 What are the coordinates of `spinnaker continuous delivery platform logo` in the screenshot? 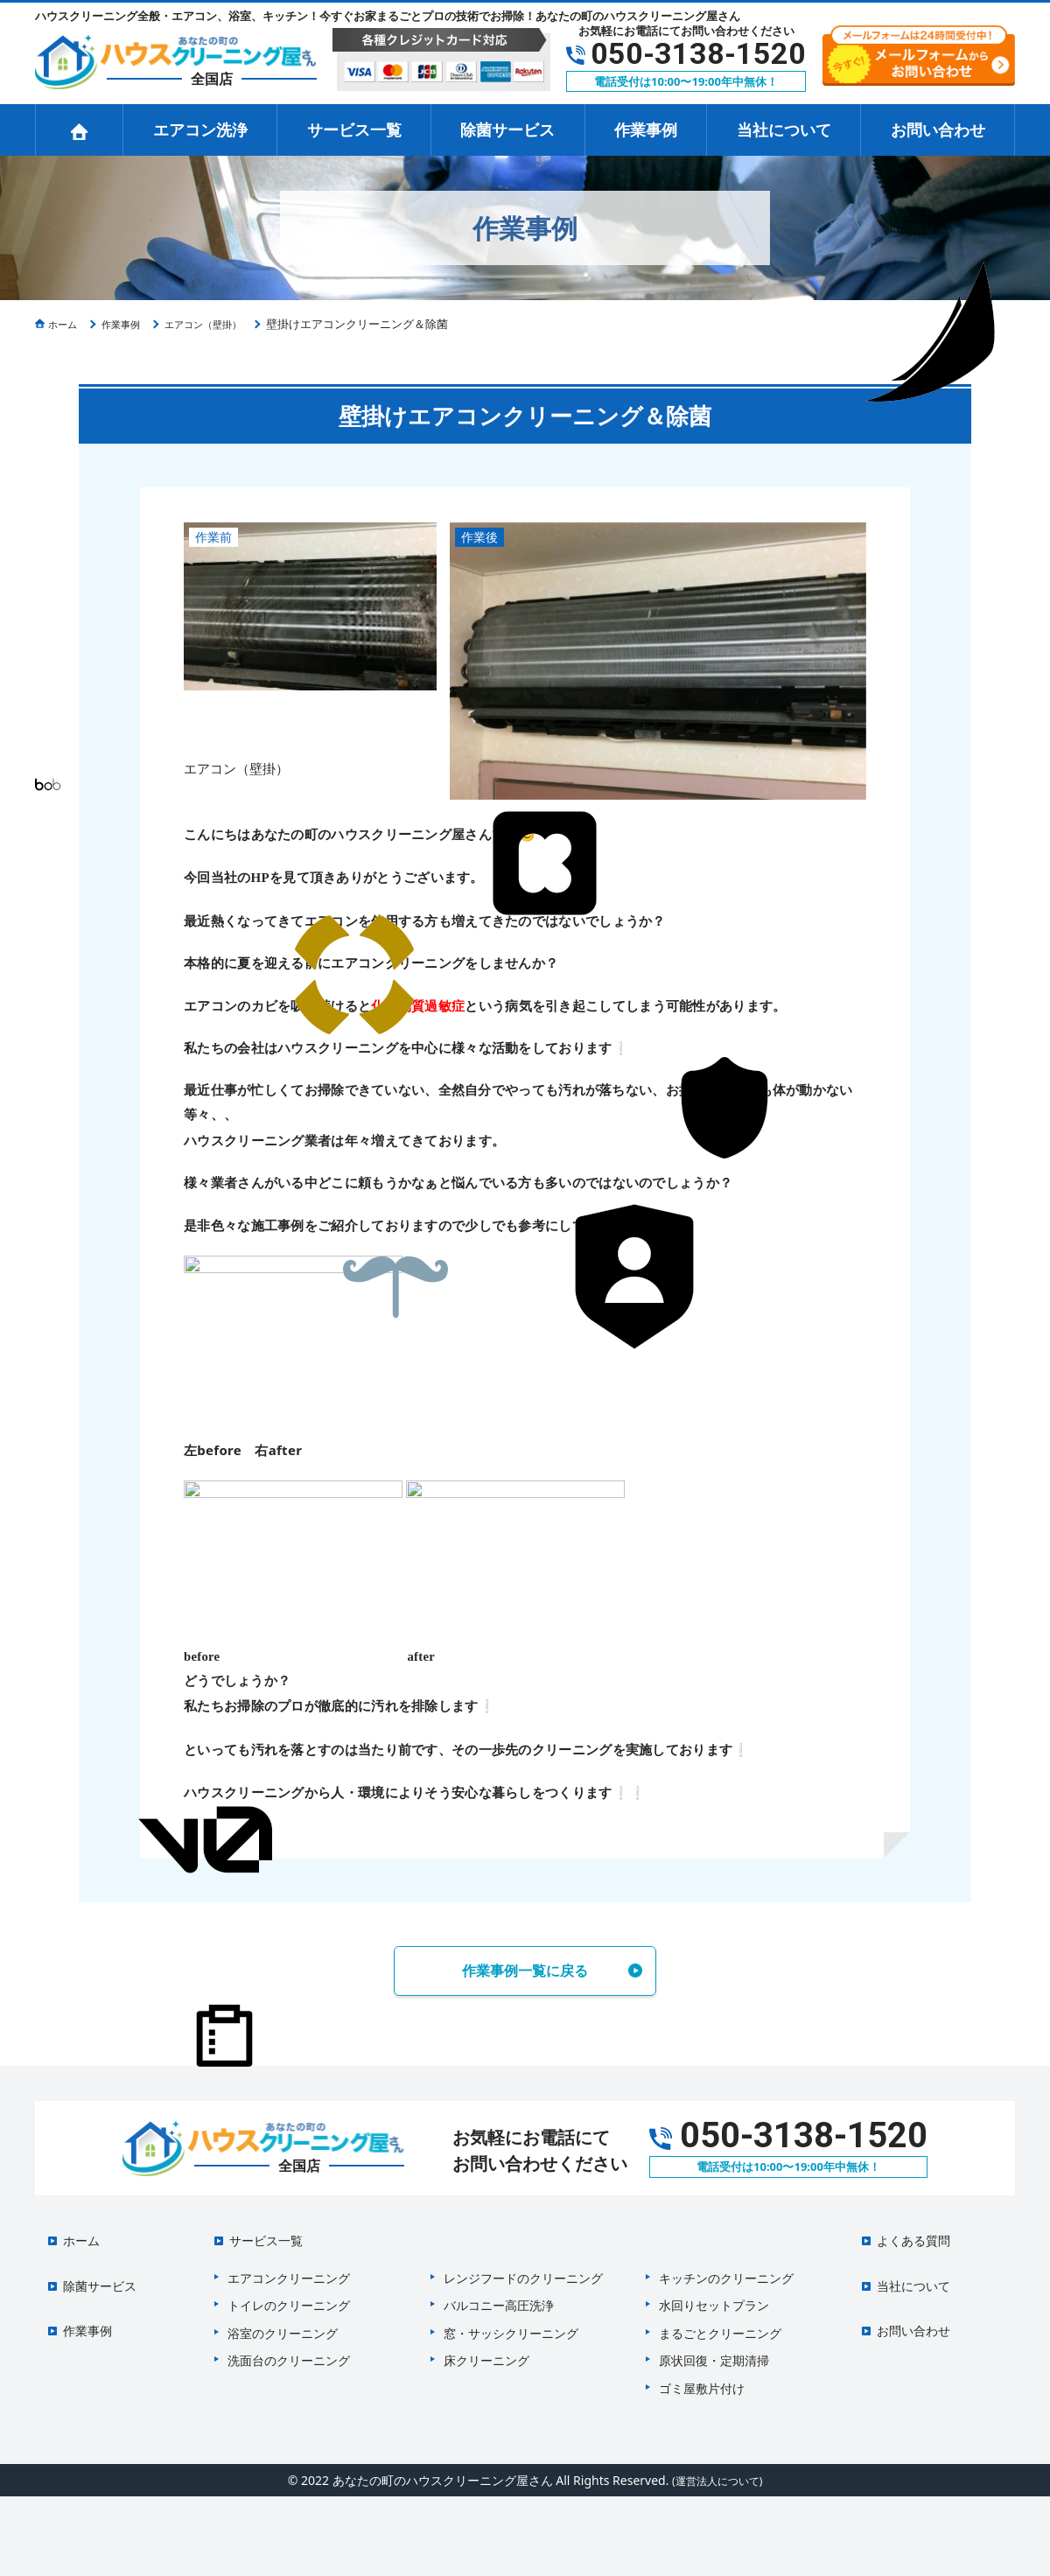 It's located at (929, 332).